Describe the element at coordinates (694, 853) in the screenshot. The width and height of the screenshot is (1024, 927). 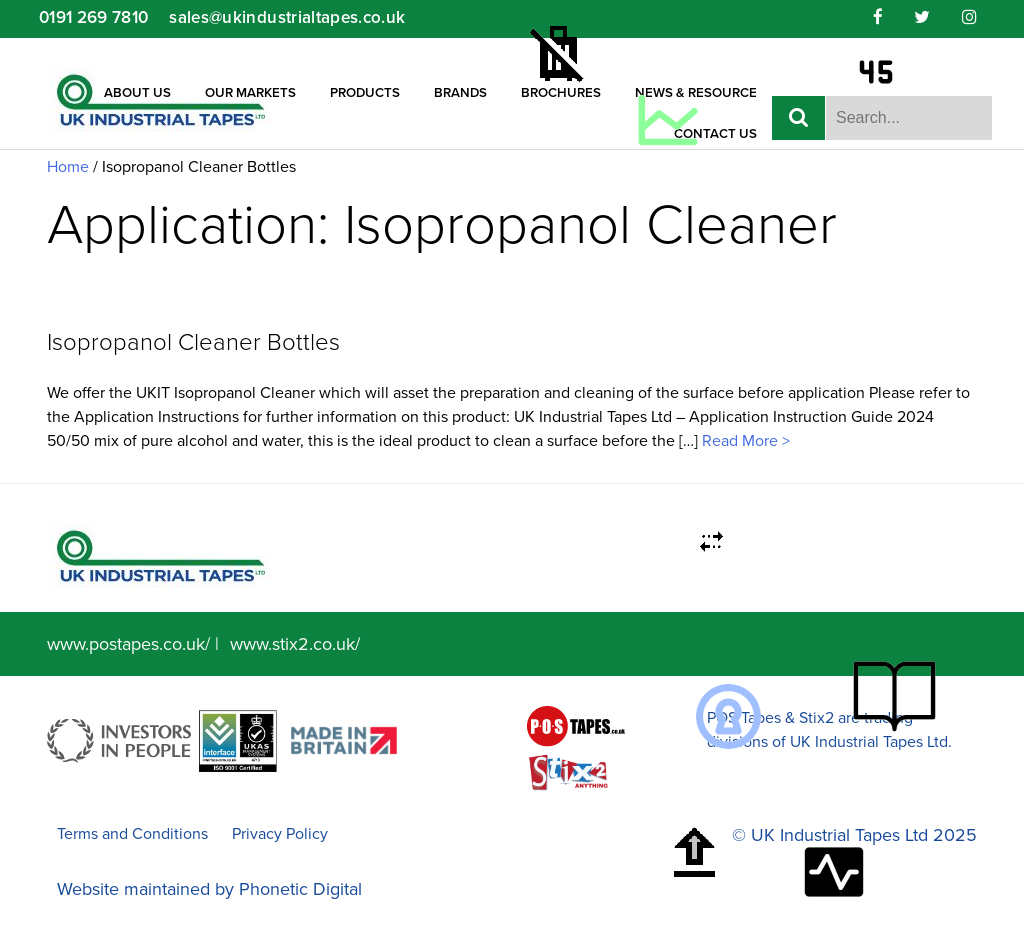
I see `upload a file from your device` at that location.